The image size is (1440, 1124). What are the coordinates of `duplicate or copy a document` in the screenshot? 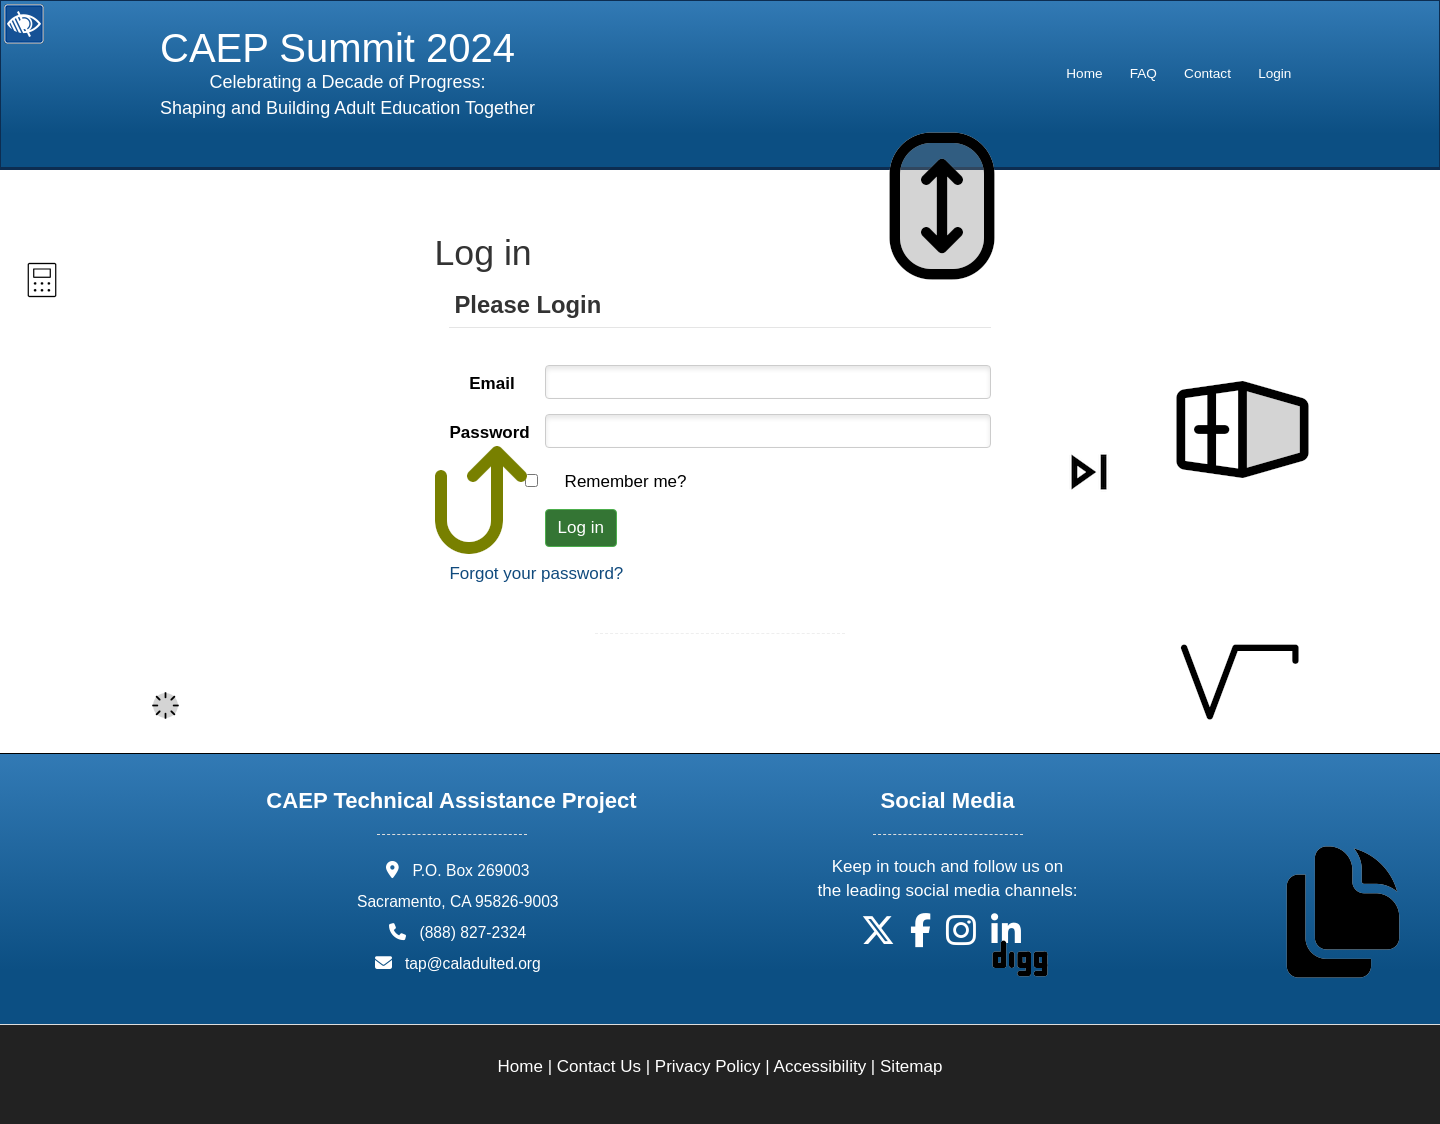 It's located at (1343, 912).